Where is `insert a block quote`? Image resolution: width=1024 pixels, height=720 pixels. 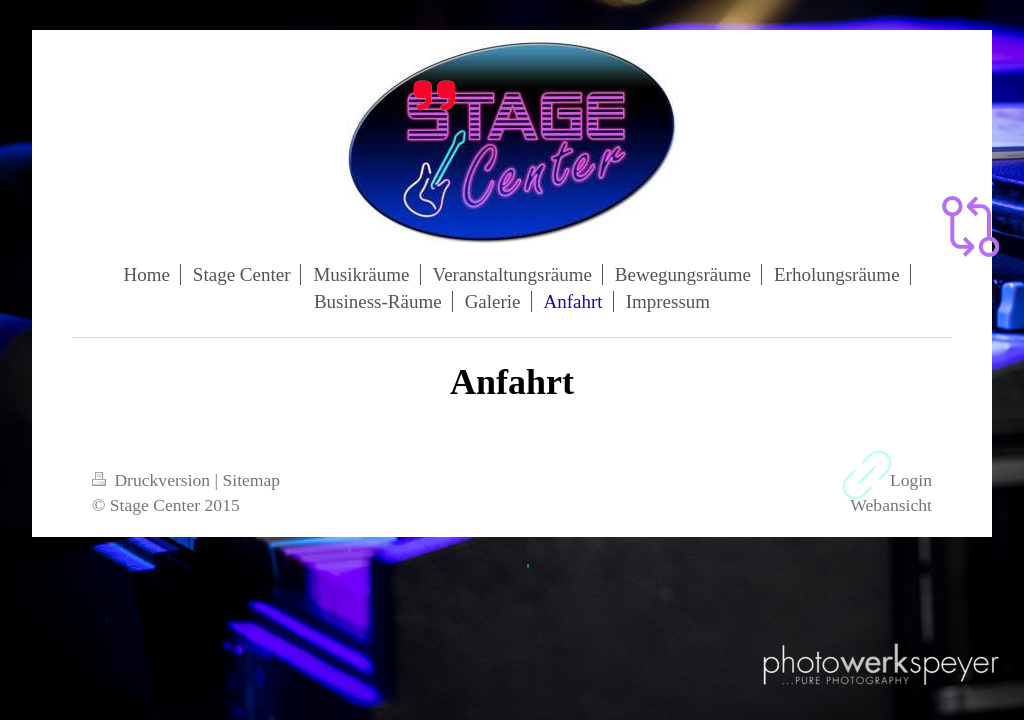
insert a block quote is located at coordinates (434, 95).